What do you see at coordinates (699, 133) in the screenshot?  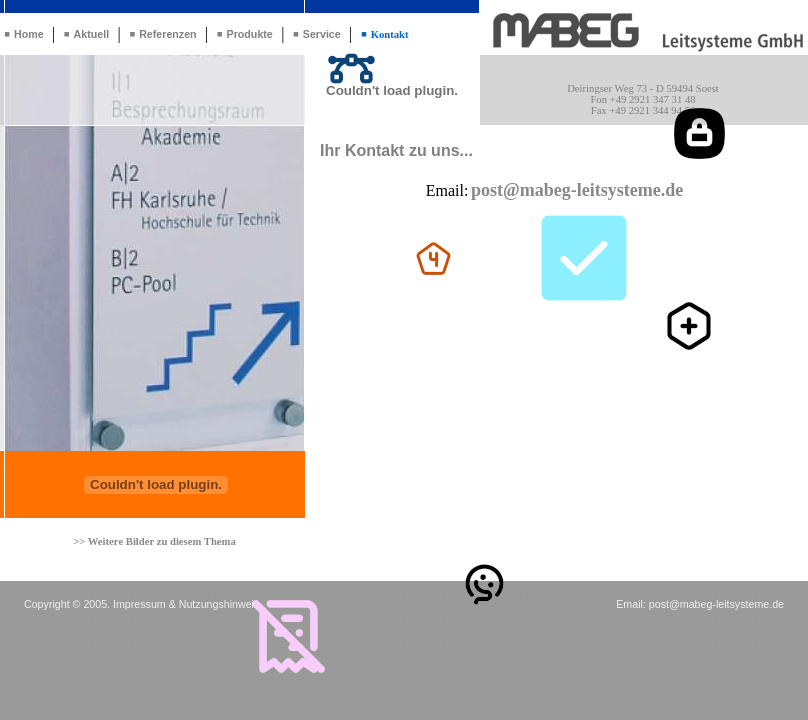 I see `access security or privacy settings` at bounding box center [699, 133].